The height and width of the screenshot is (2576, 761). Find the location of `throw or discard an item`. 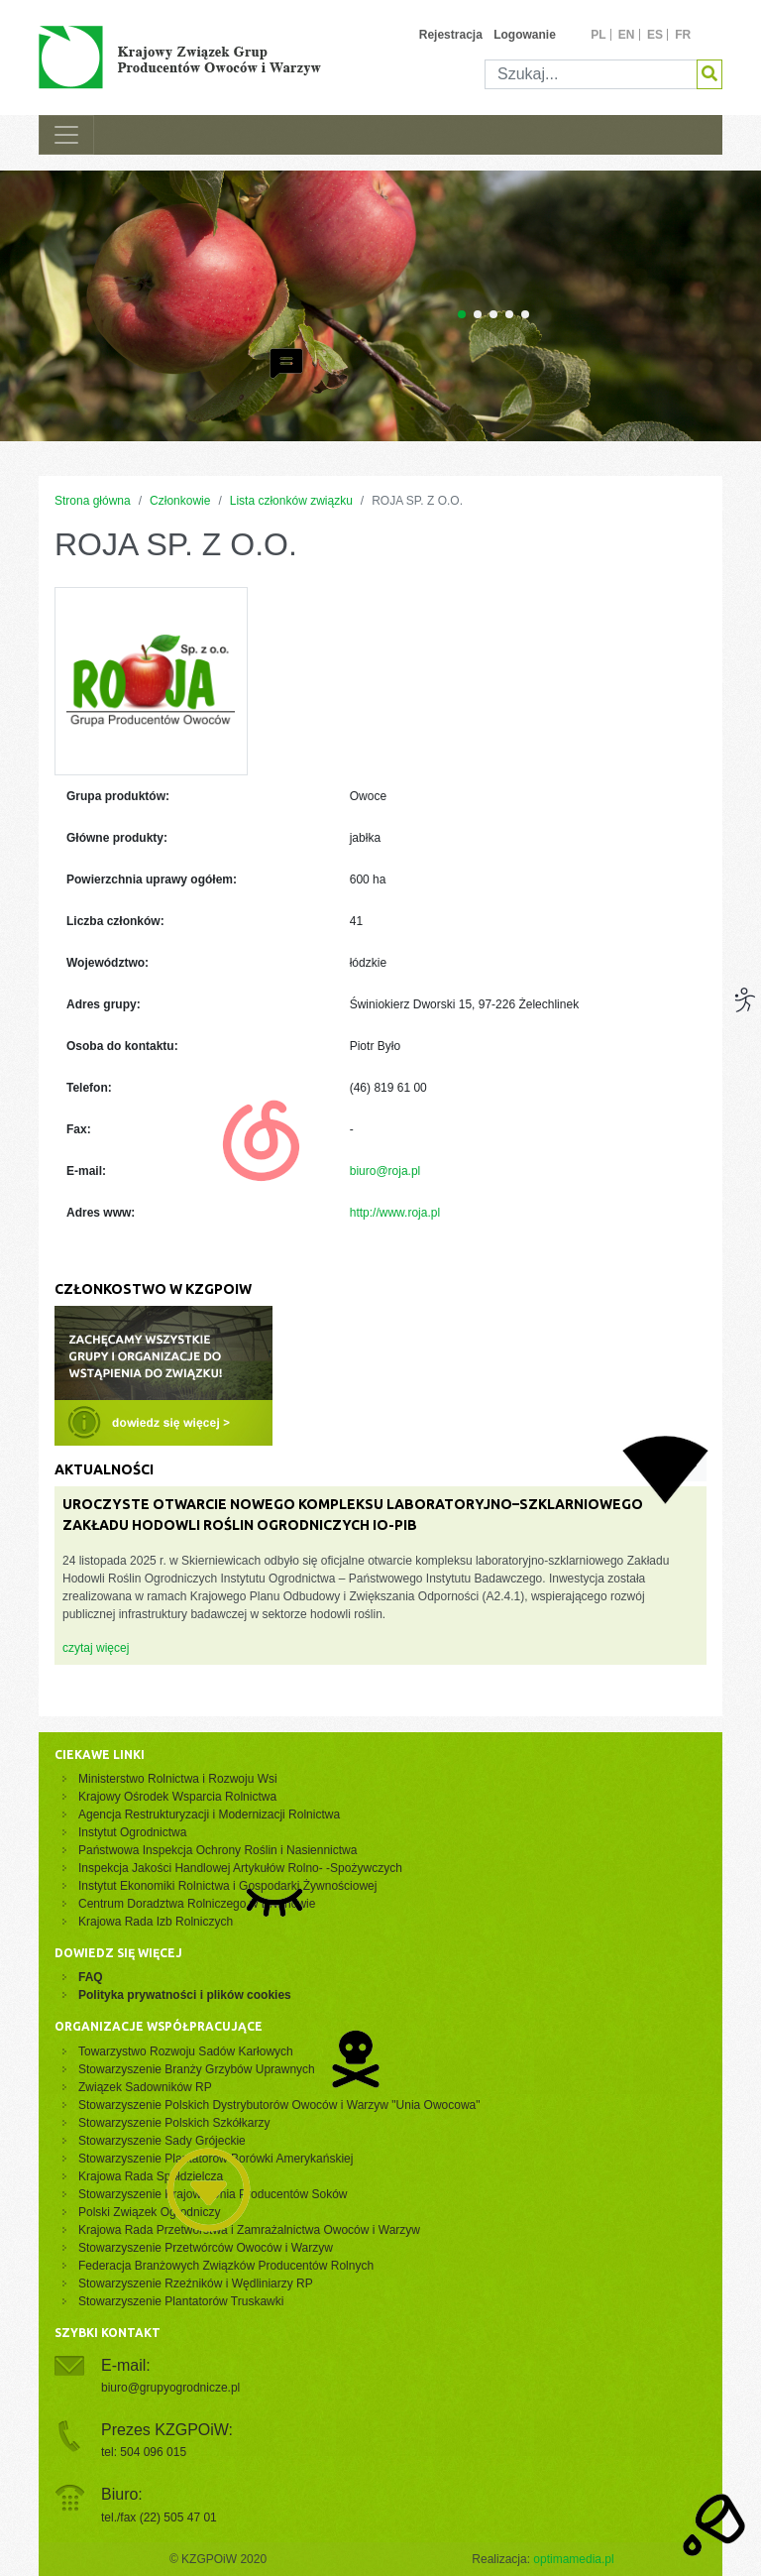

throw or discard an item is located at coordinates (744, 999).